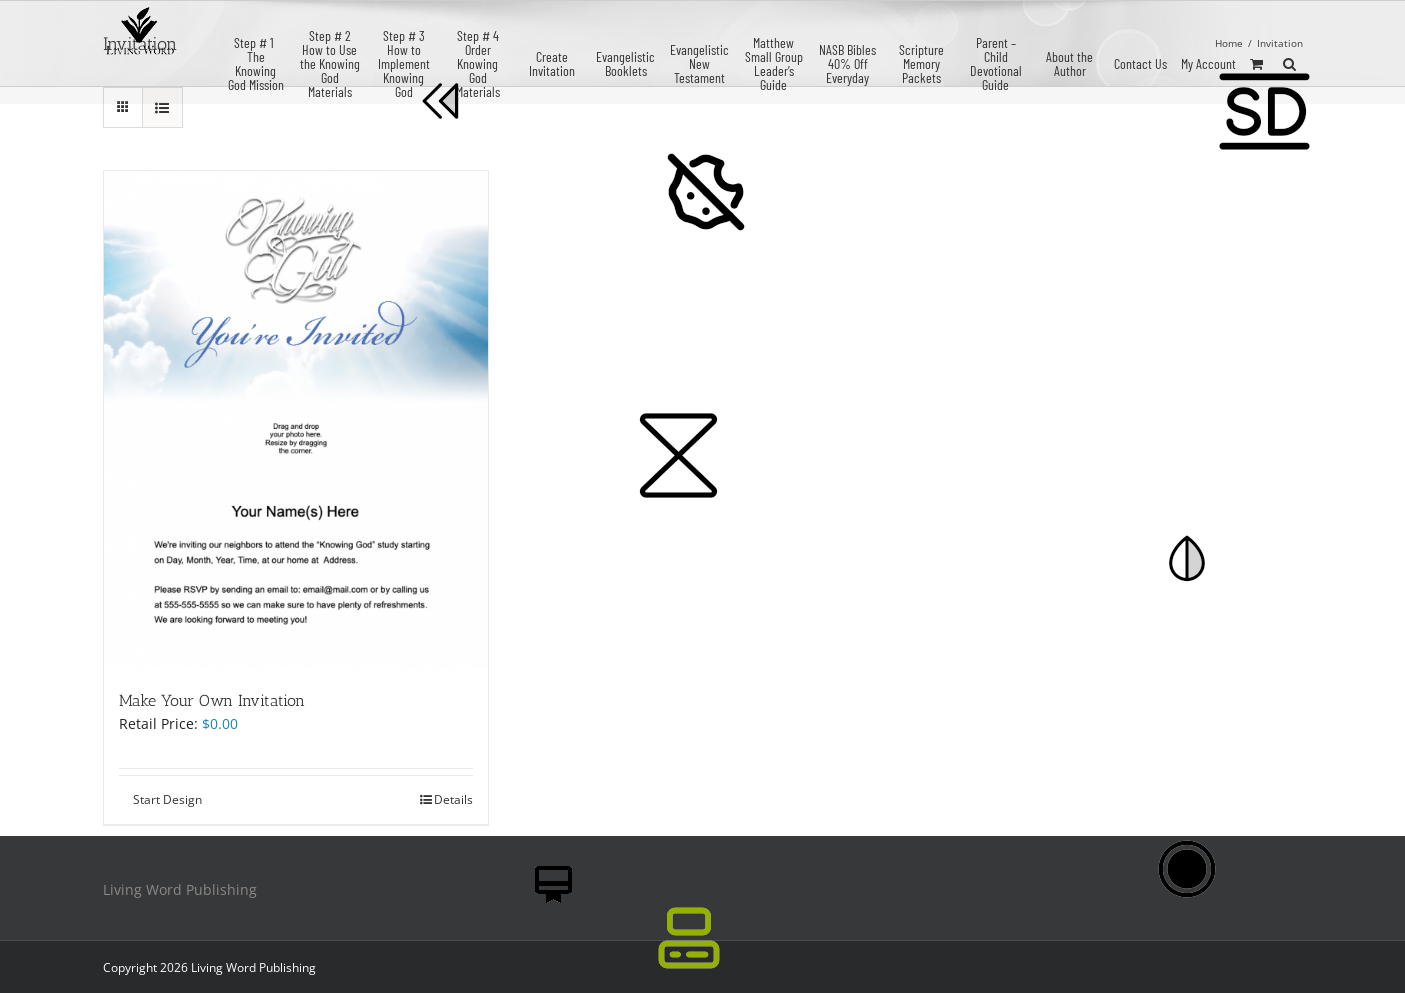 The height and width of the screenshot is (993, 1405). Describe the element at coordinates (678, 455) in the screenshot. I see `indicates loading or processing in progress` at that location.